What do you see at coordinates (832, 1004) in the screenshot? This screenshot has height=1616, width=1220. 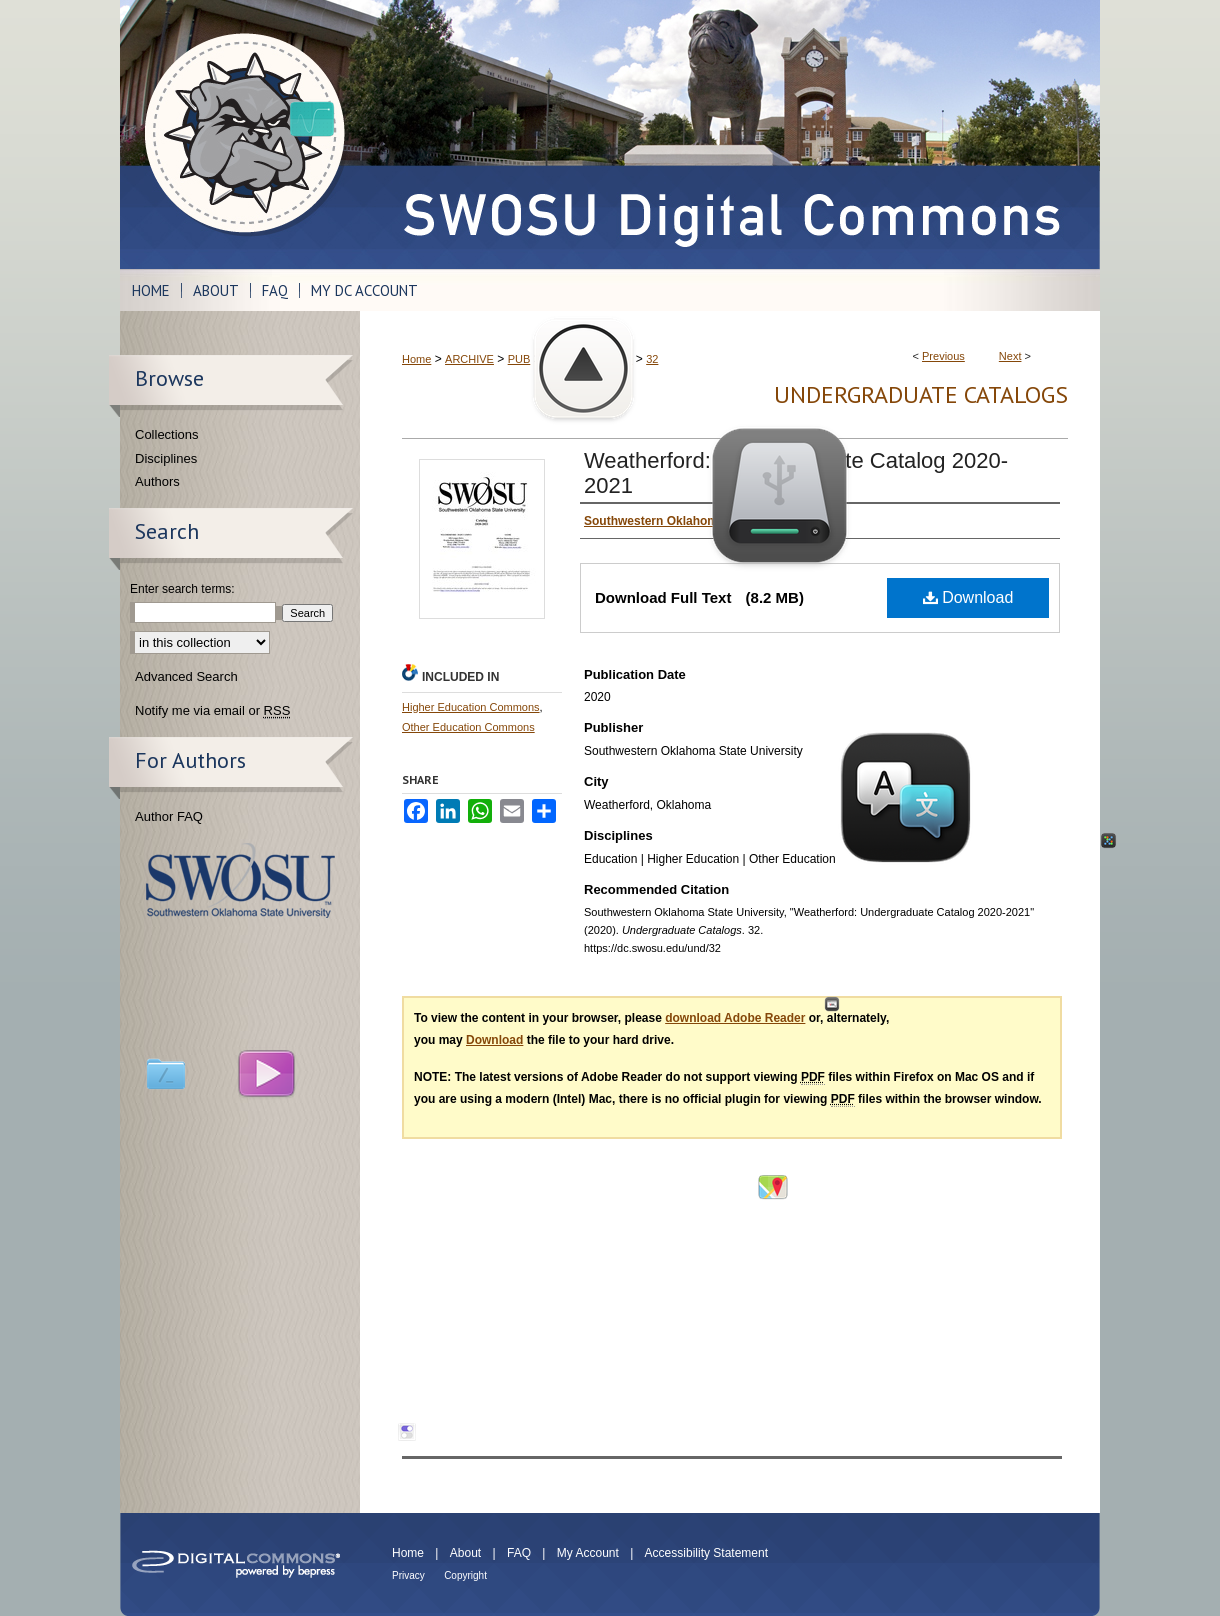 I see `create a new virtual machine` at bounding box center [832, 1004].